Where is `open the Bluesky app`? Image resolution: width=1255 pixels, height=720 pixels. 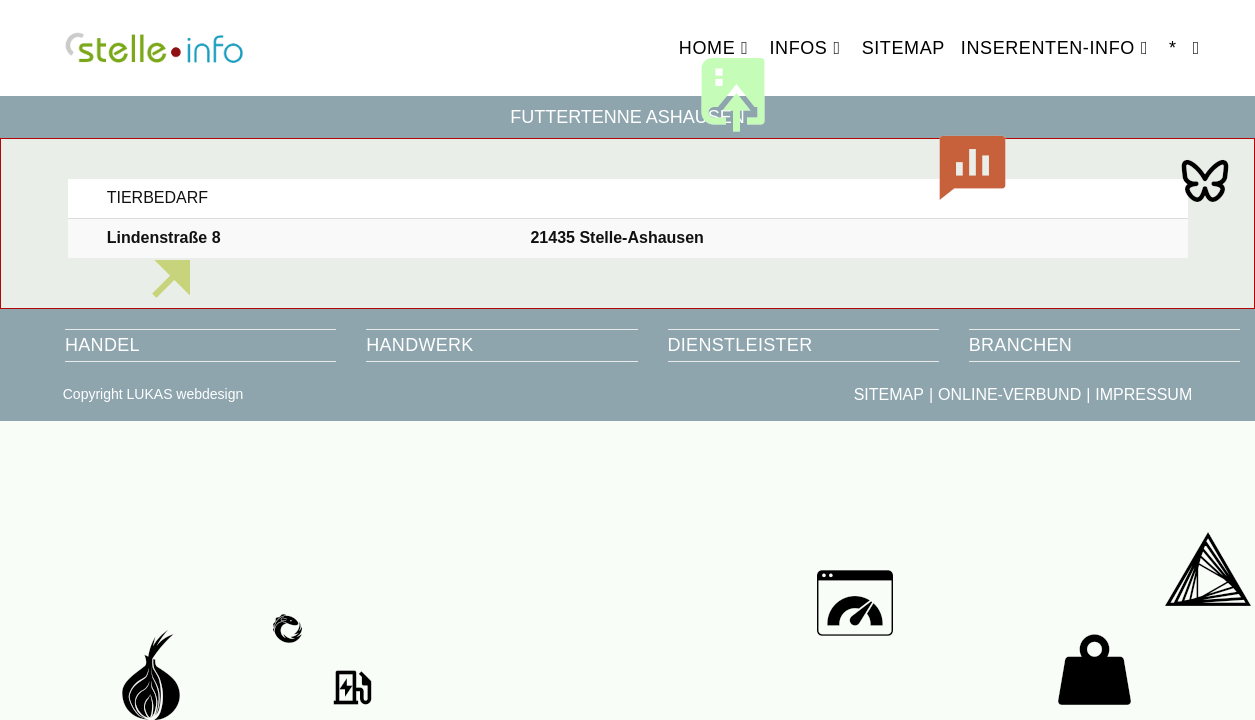 open the Bluesky app is located at coordinates (1205, 180).